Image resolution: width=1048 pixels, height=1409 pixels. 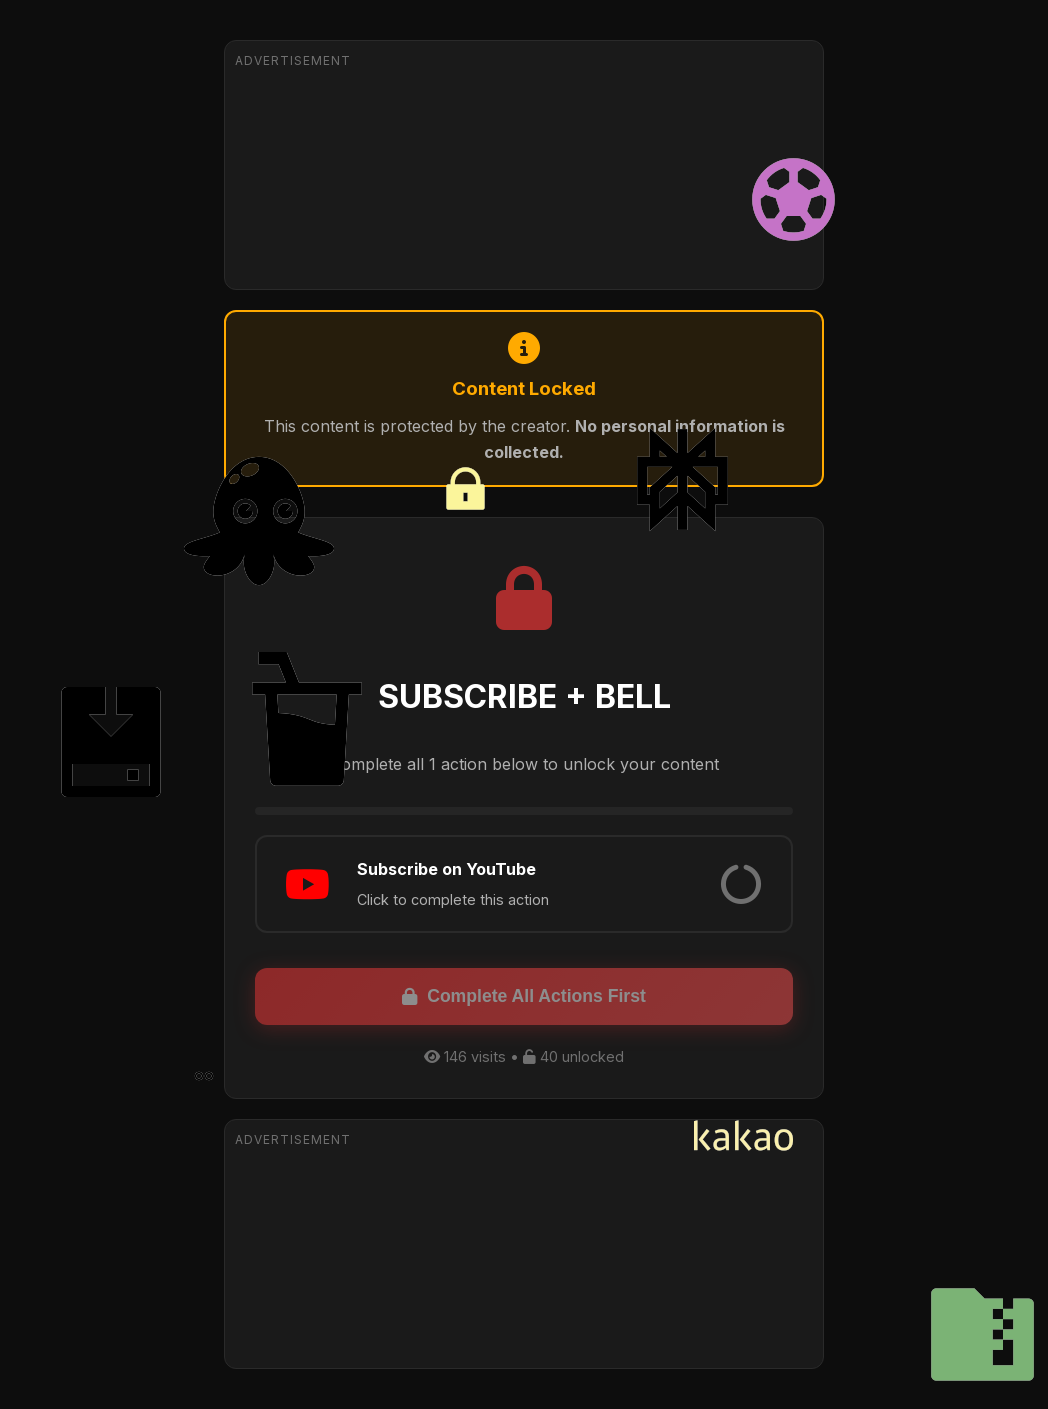 What do you see at coordinates (793, 199) in the screenshot?
I see `access football or soccer content` at bounding box center [793, 199].